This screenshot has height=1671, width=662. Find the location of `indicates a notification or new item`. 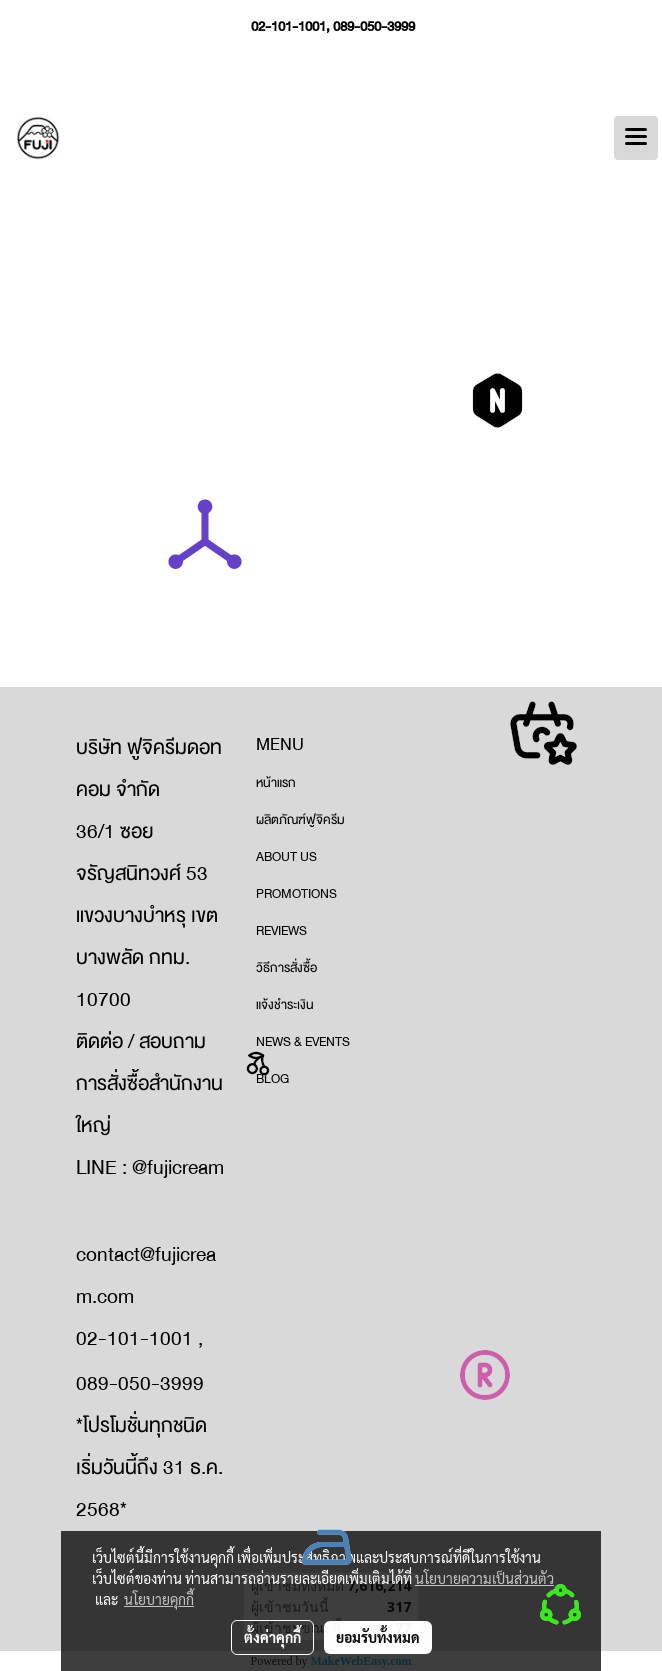

indicates a notification or new item is located at coordinates (497, 400).